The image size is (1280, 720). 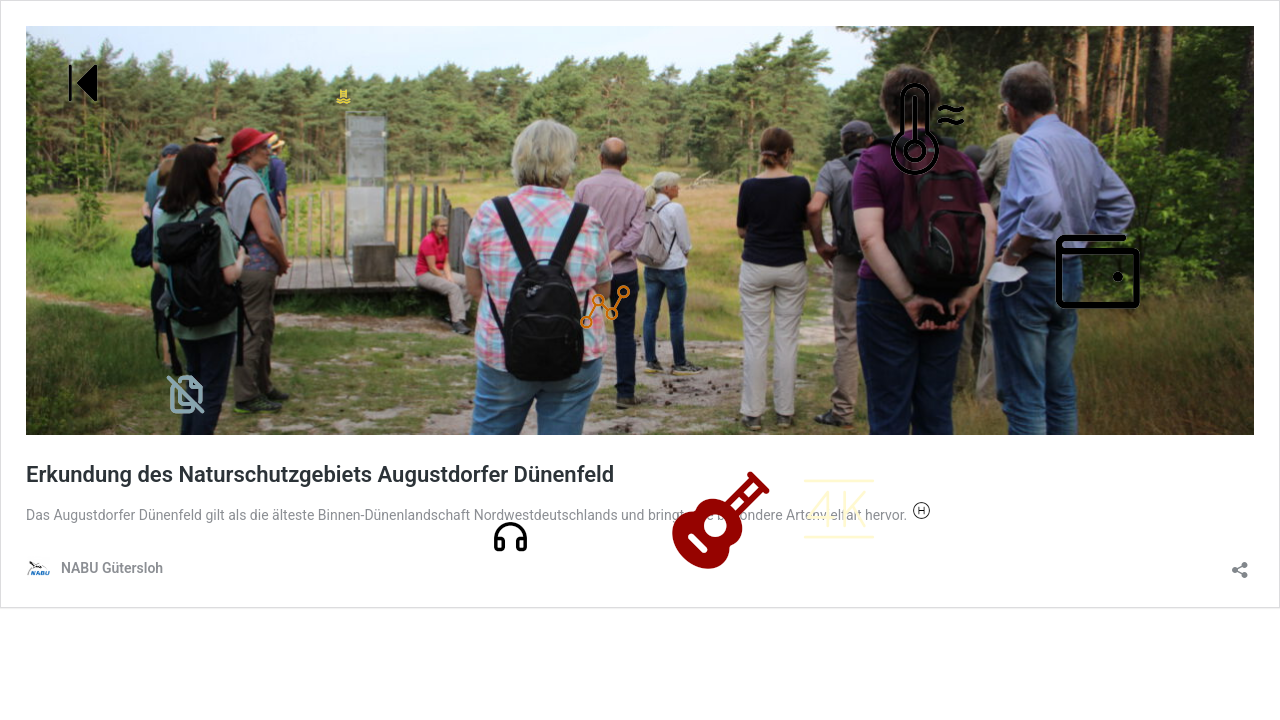 I want to click on indicates 4K video resolution available, so click(x=839, y=509).